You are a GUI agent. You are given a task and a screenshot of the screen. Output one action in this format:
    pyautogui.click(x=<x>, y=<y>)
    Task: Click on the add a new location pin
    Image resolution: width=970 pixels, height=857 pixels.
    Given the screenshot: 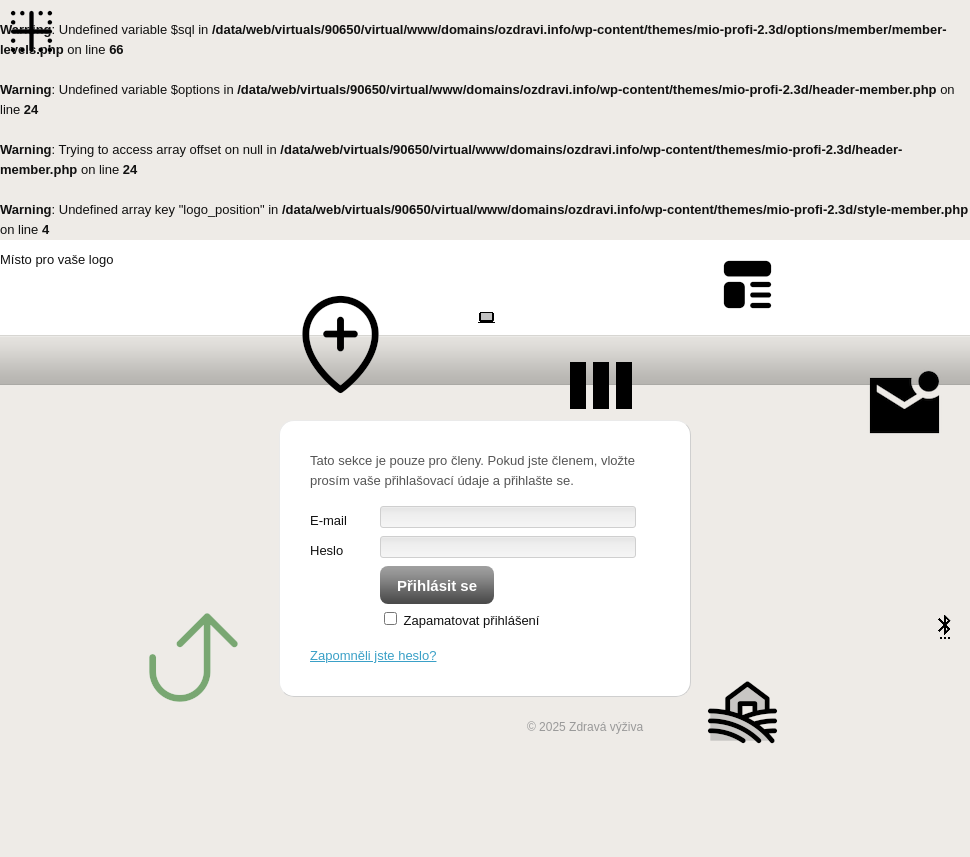 What is the action you would take?
    pyautogui.click(x=340, y=344)
    